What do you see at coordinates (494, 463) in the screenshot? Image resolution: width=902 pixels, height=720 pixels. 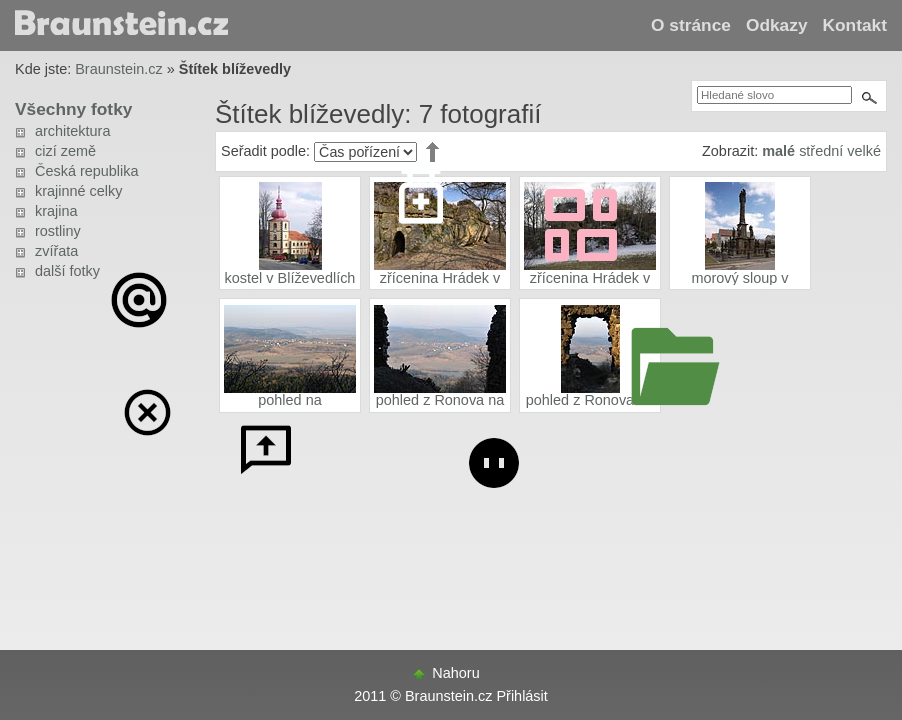 I see `electrical outlet or power source indicator` at bounding box center [494, 463].